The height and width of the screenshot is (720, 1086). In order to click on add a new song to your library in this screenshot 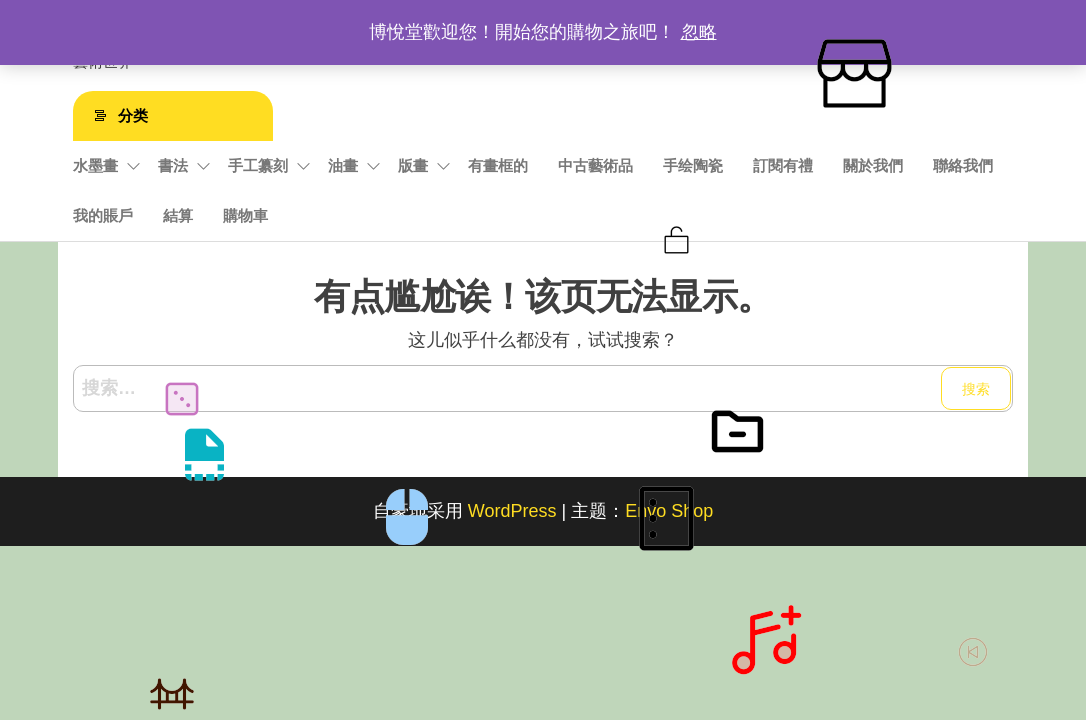, I will do `click(768, 641)`.